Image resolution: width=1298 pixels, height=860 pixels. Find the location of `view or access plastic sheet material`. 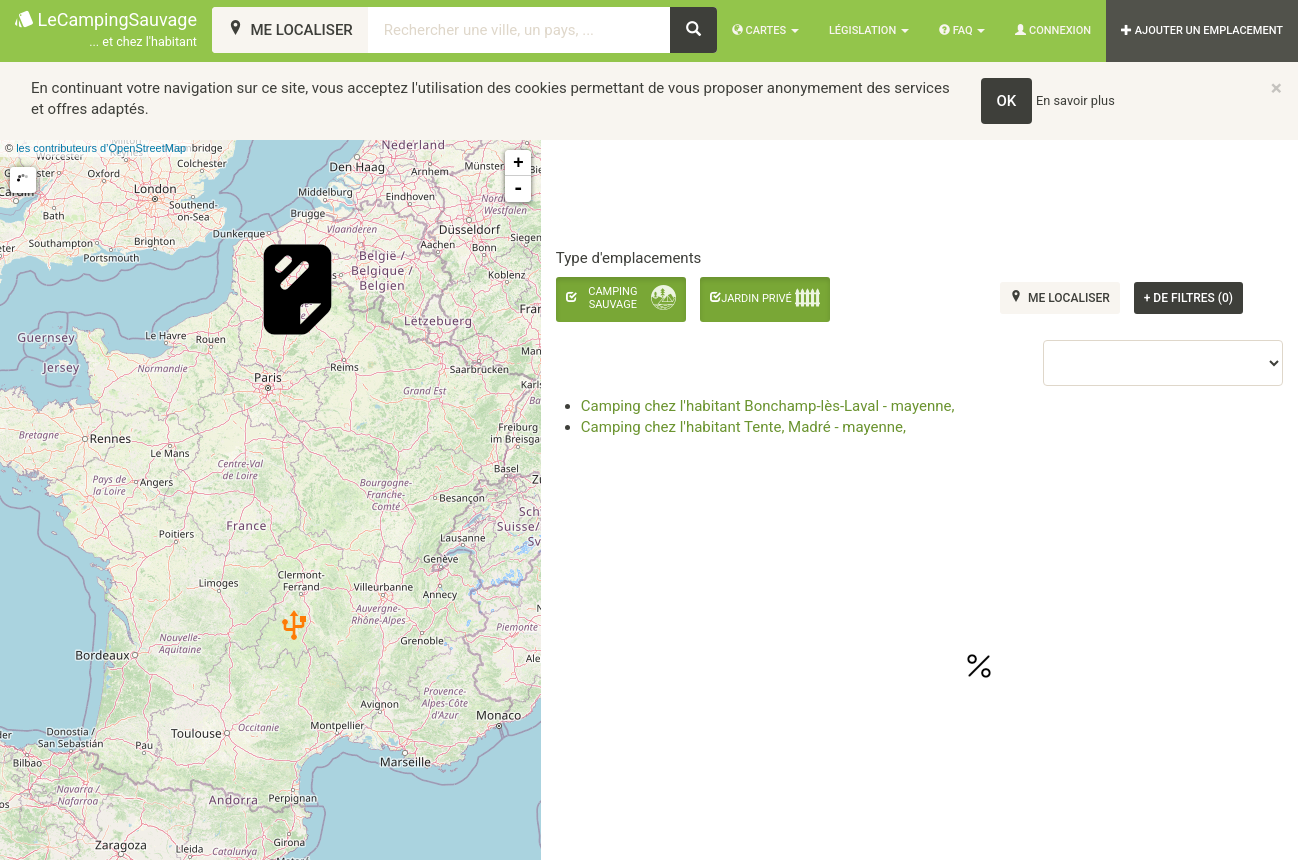

view or access plastic sheet material is located at coordinates (297, 289).